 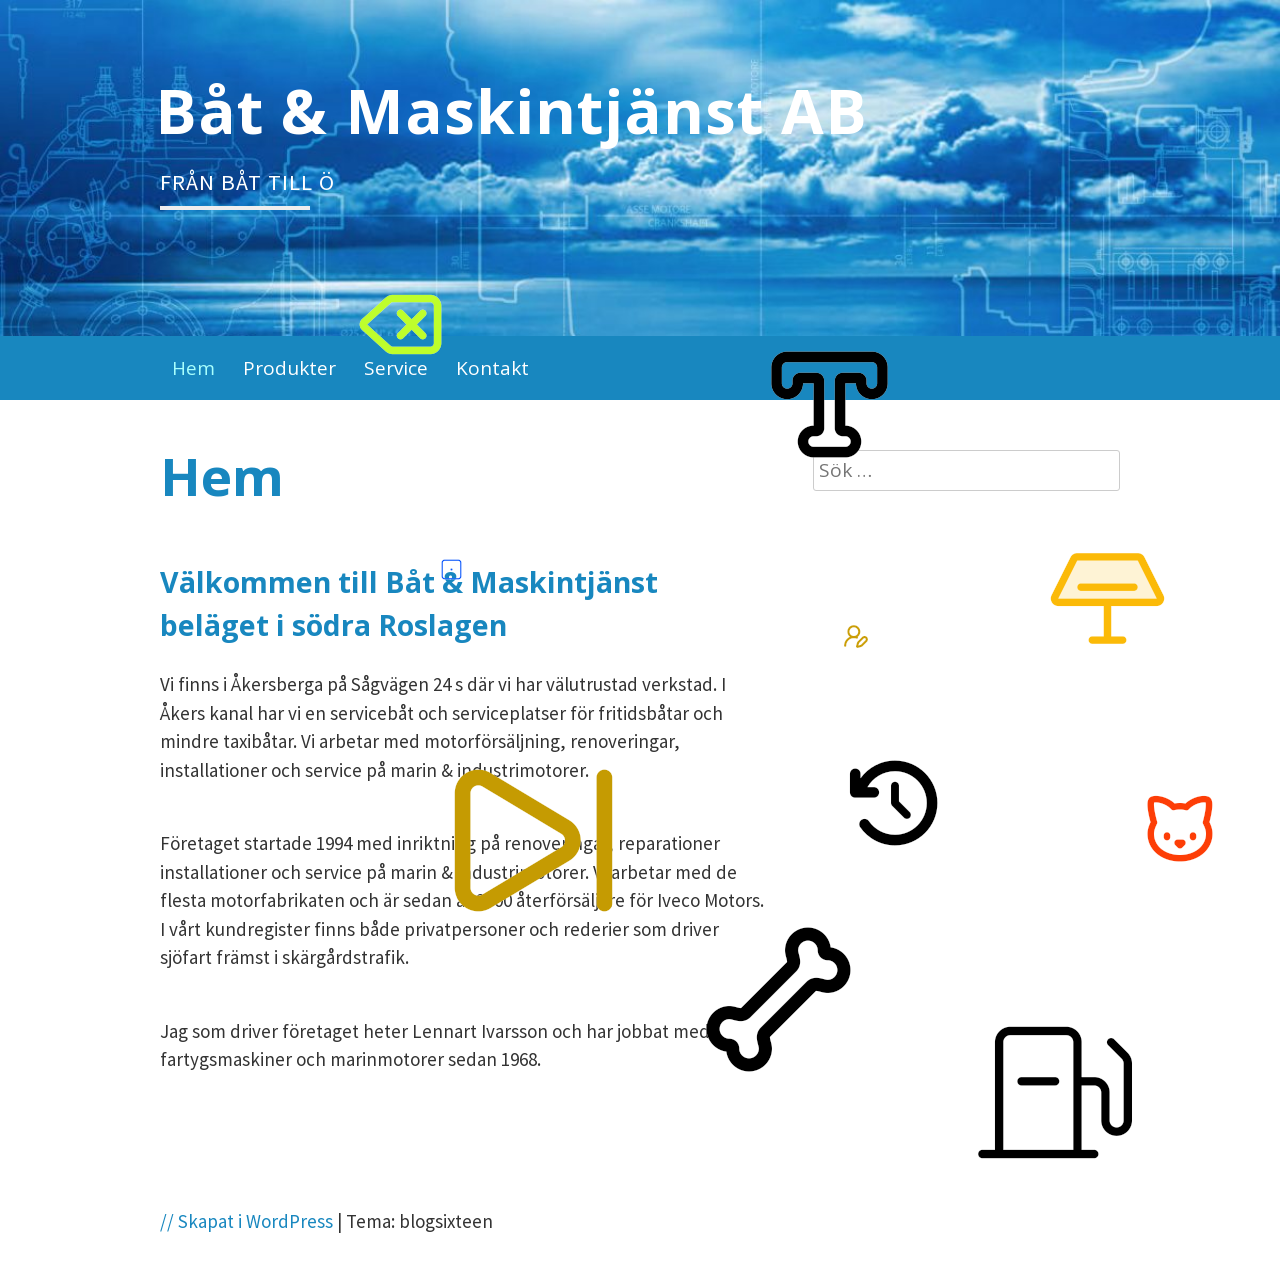 What do you see at coordinates (1107, 598) in the screenshot?
I see `access presentation or speaker mode` at bounding box center [1107, 598].